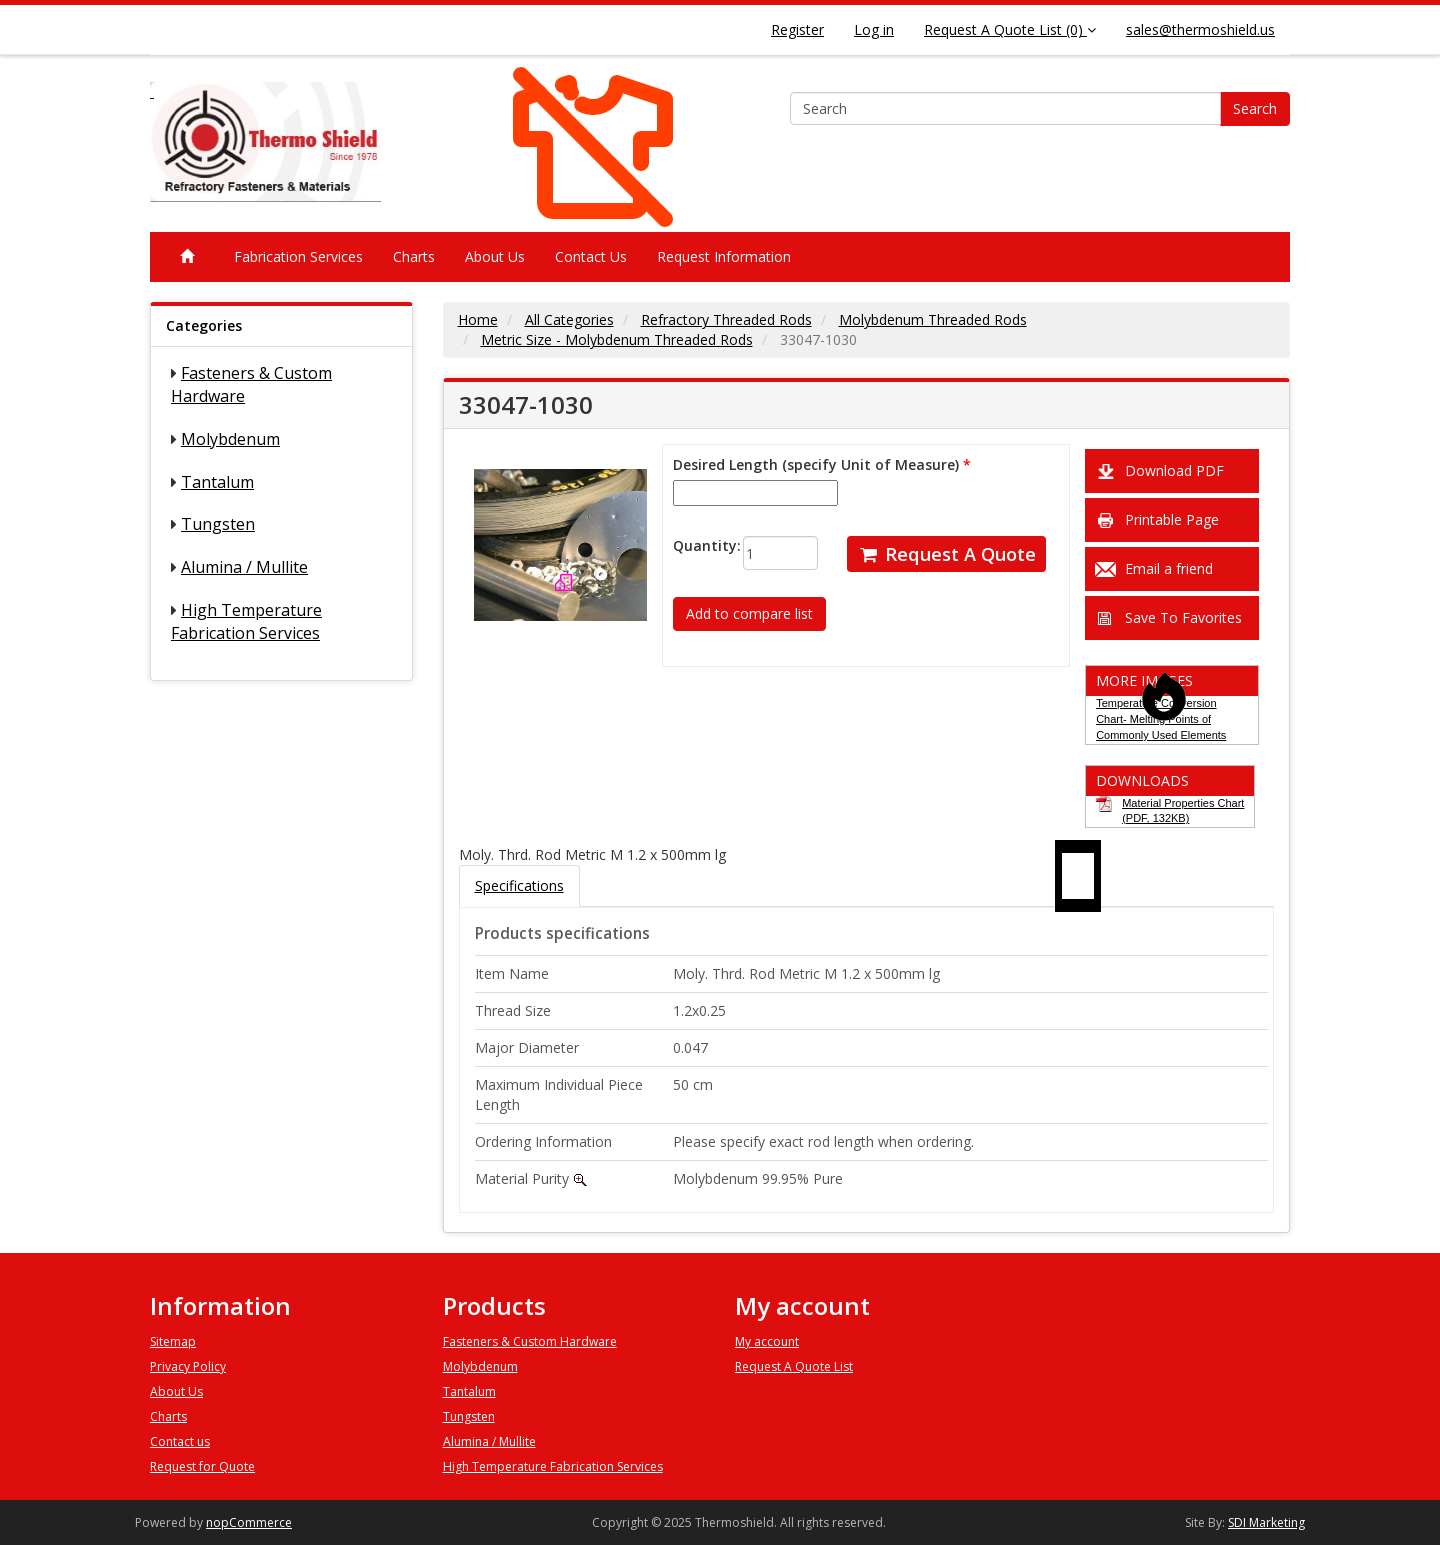 Image resolution: width=1440 pixels, height=1545 pixels. Describe the element at coordinates (1164, 697) in the screenshot. I see `indicates trending or popular content` at that location.